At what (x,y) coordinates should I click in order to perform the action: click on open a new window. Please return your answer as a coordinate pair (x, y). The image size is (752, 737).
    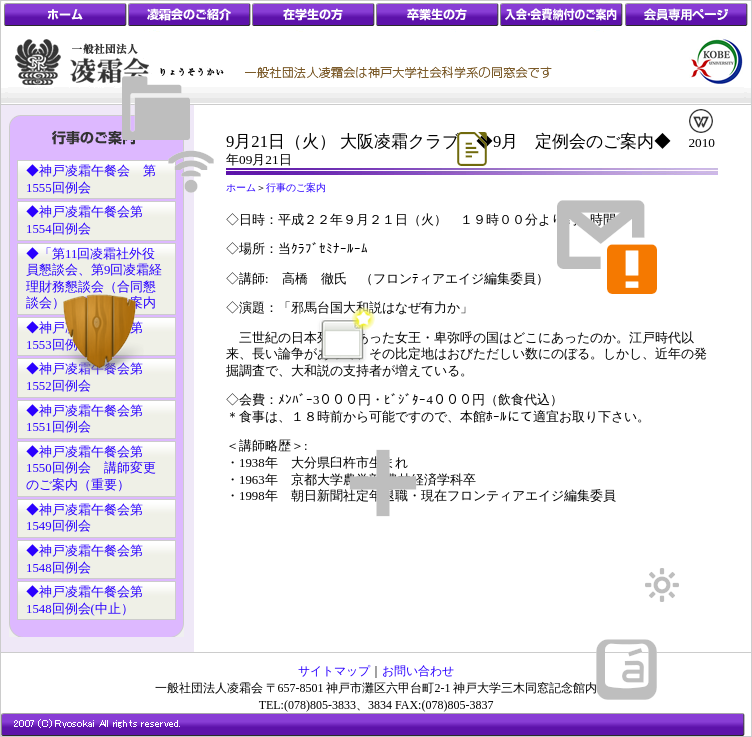
    Looking at the image, I should click on (346, 336).